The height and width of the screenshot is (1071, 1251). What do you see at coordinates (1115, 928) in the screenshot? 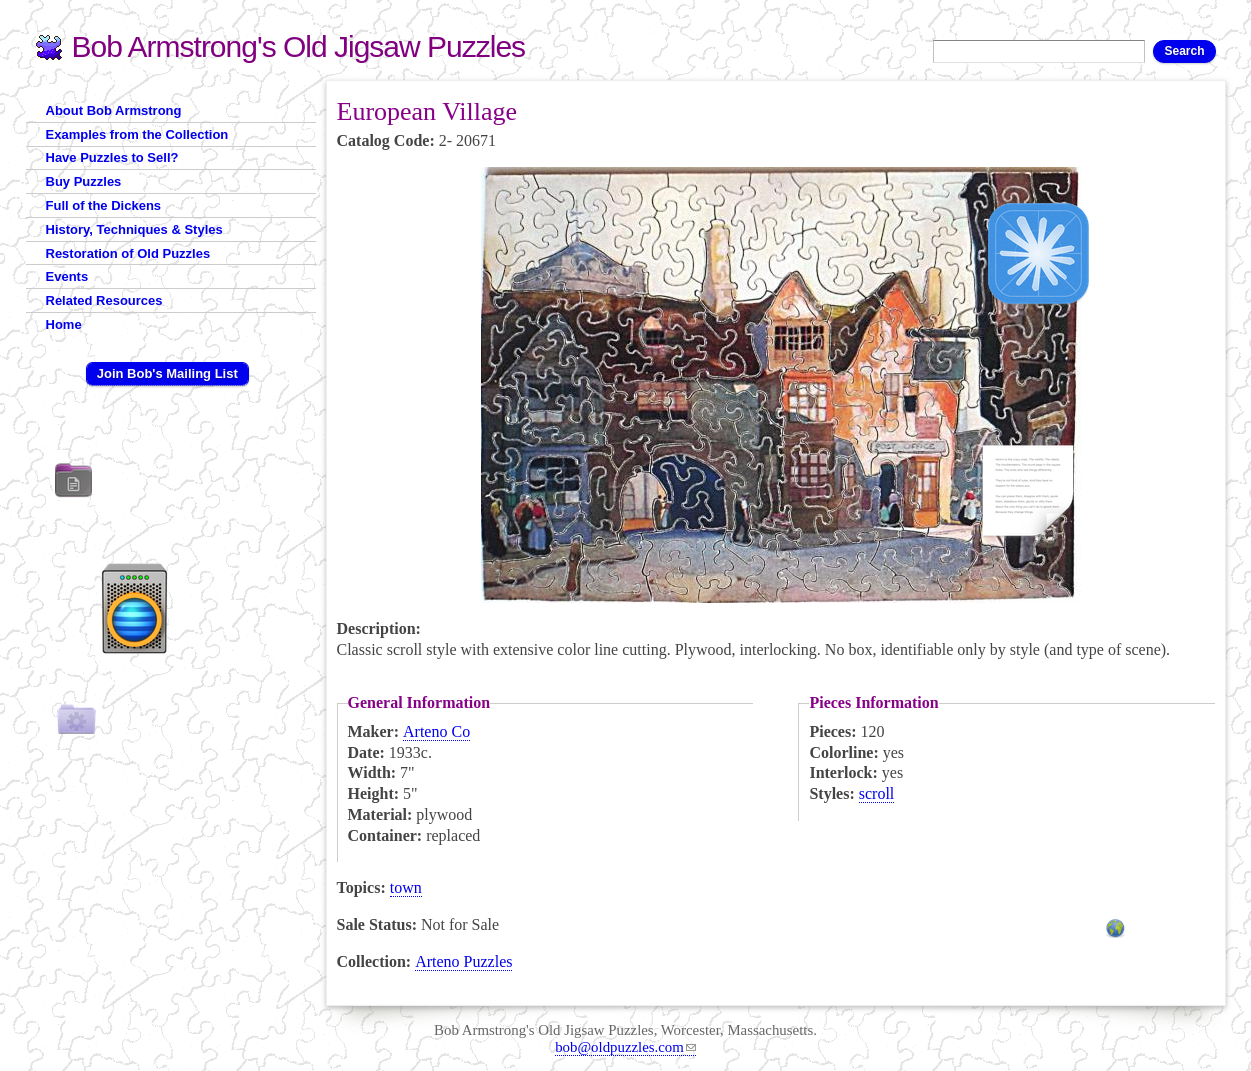
I see `indicates web or internet content` at bounding box center [1115, 928].